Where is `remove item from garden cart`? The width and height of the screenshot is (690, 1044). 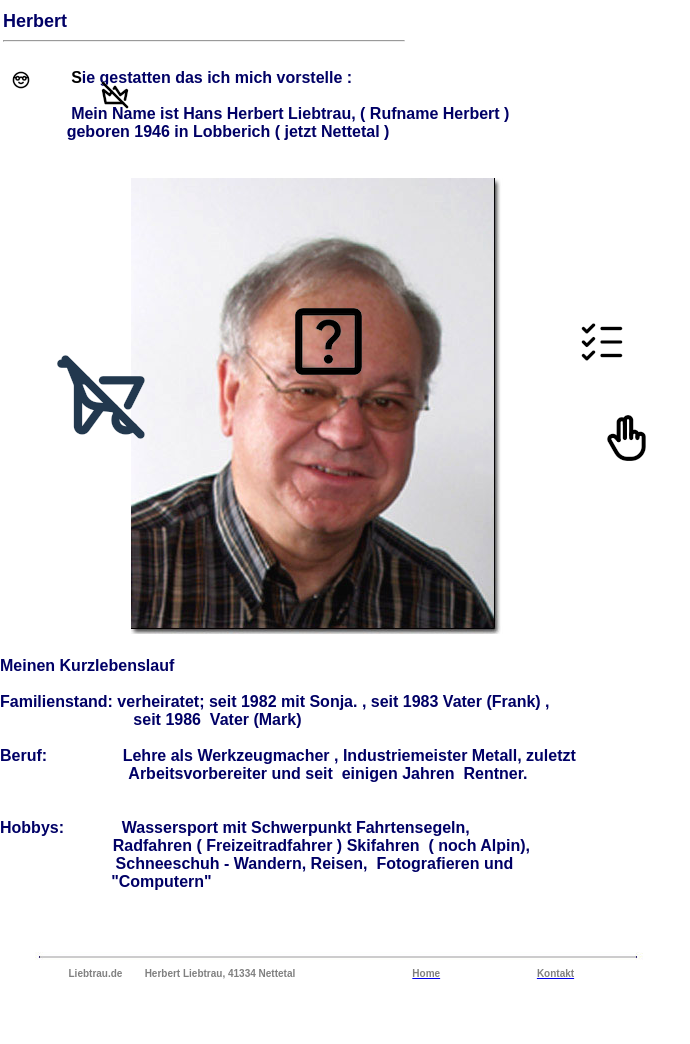 remove item from garden cart is located at coordinates (103, 397).